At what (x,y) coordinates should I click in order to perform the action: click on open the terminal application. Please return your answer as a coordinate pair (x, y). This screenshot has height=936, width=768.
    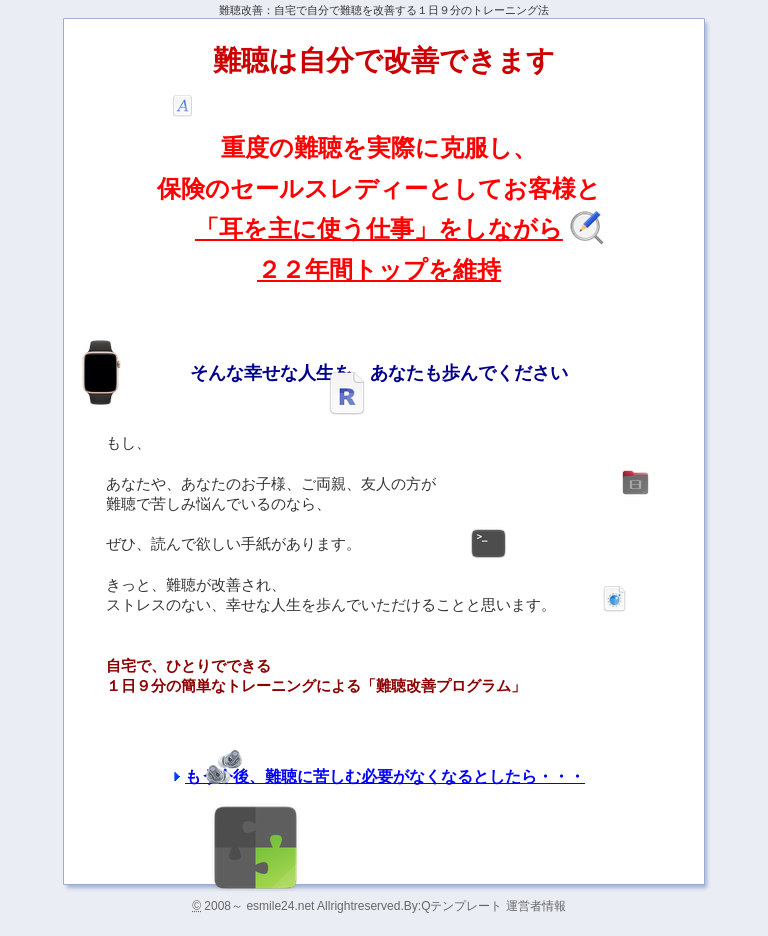
    Looking at the image, I should click on (488, 543).